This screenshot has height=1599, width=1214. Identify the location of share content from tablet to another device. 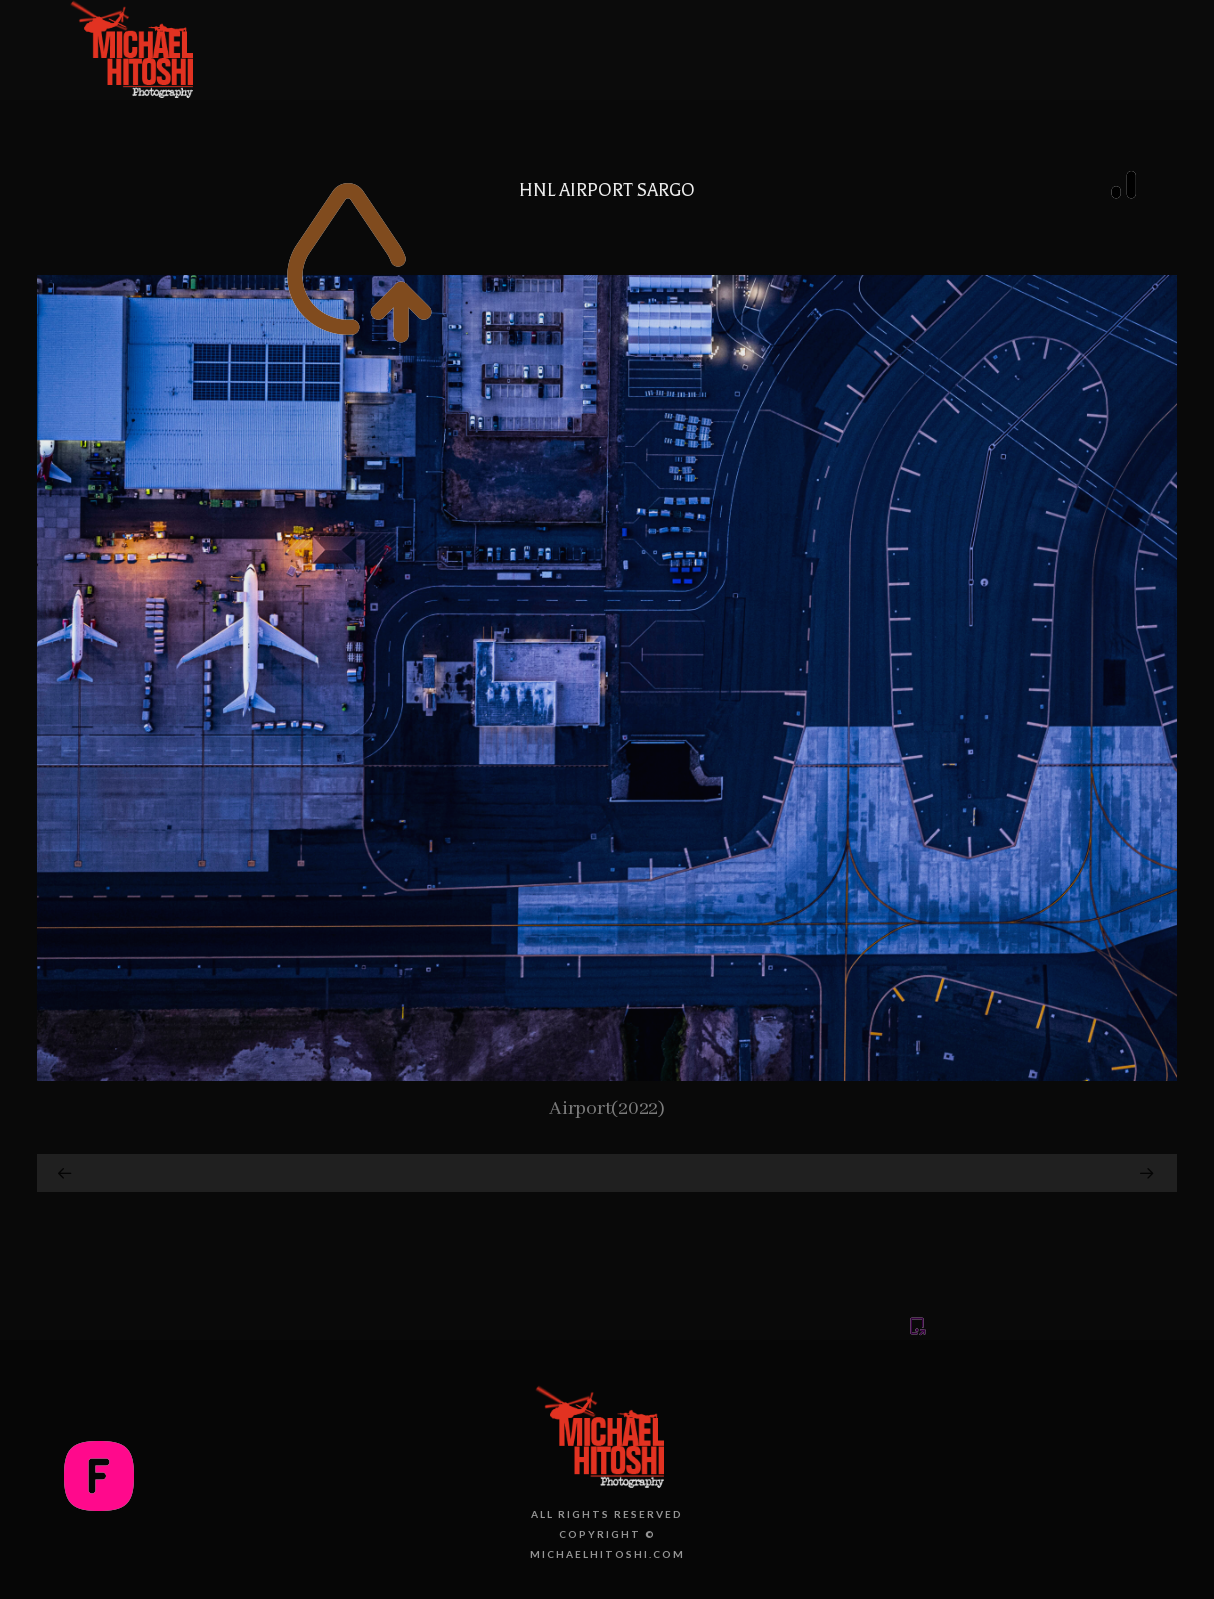
(917, 1326).